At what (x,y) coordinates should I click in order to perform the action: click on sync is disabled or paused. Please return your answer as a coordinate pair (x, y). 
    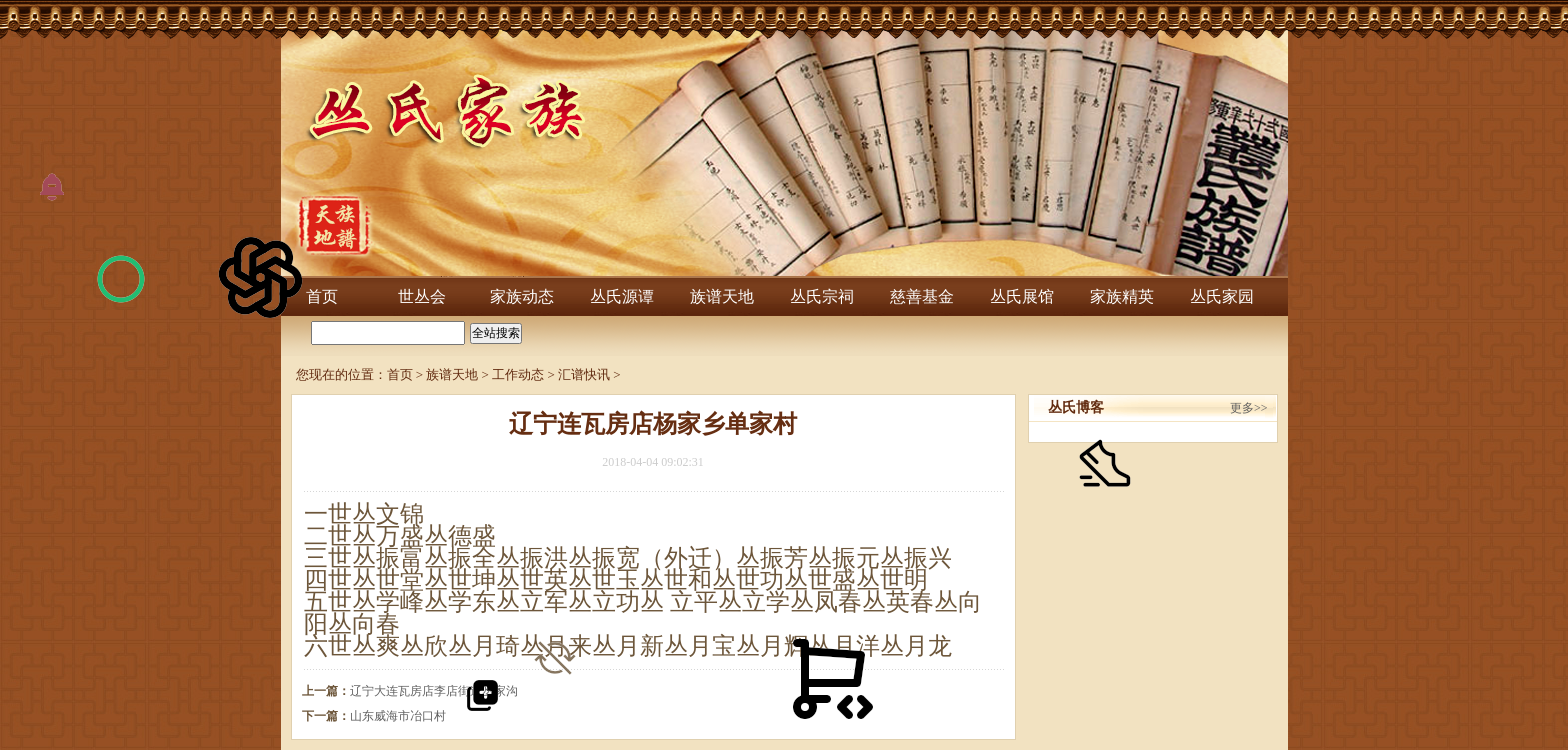
    Looking at the image, I should click on (555, 658).